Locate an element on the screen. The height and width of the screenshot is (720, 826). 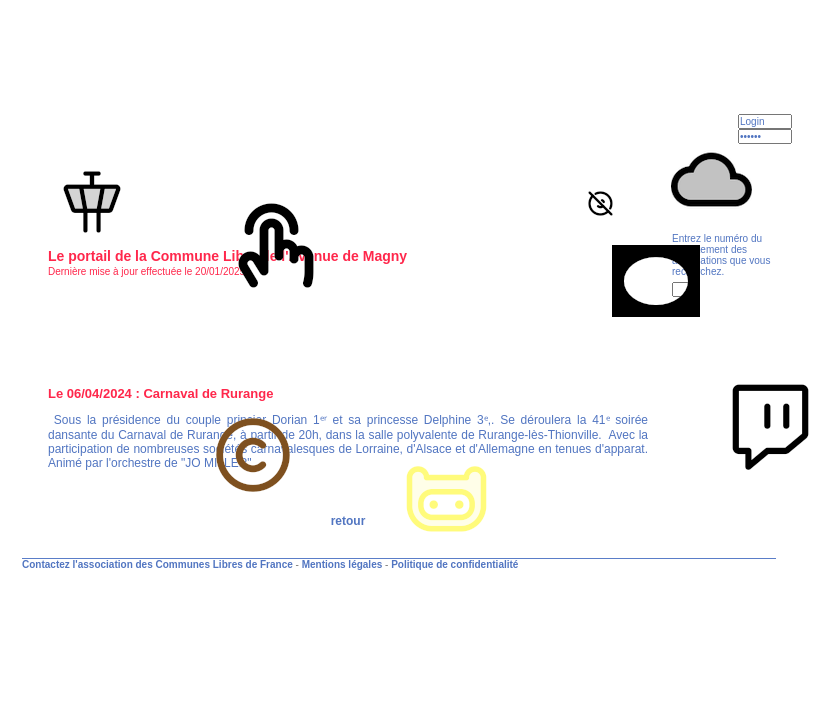
indicates copyrighted content is located at coordinates (253, 455).